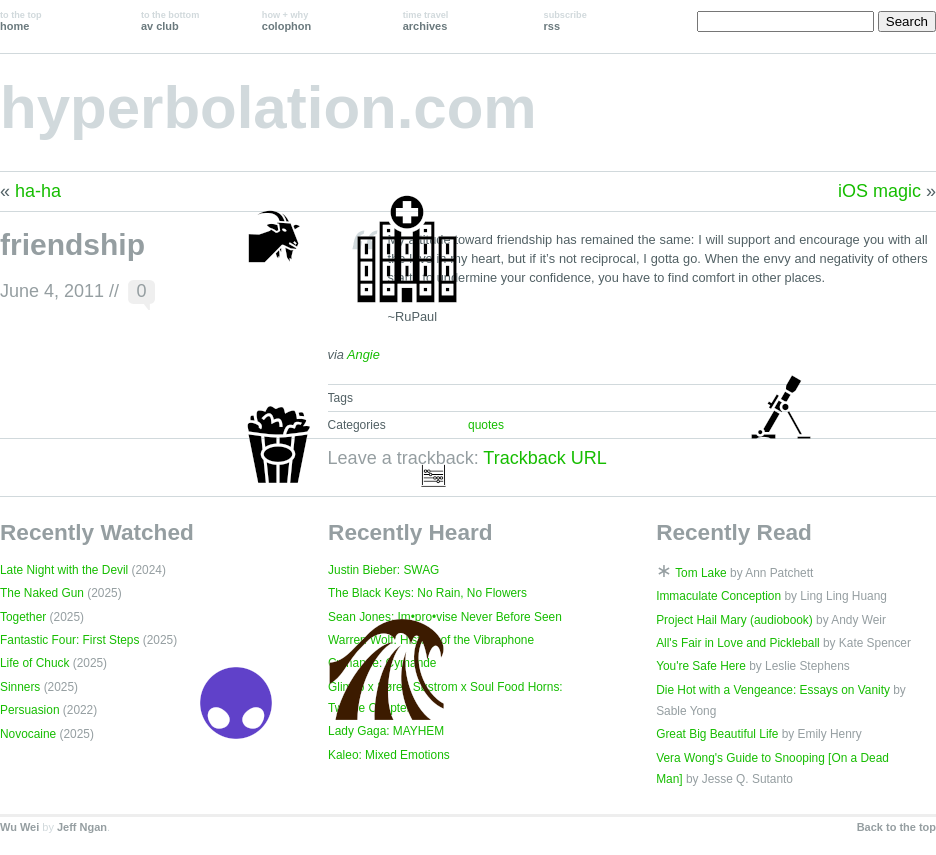 Image resolution: width=936 pixels, height=855 pixels. Describe the element at coordinates (386, 662) in the screenshot. I see `indicates ocean or water-related content` at that location.